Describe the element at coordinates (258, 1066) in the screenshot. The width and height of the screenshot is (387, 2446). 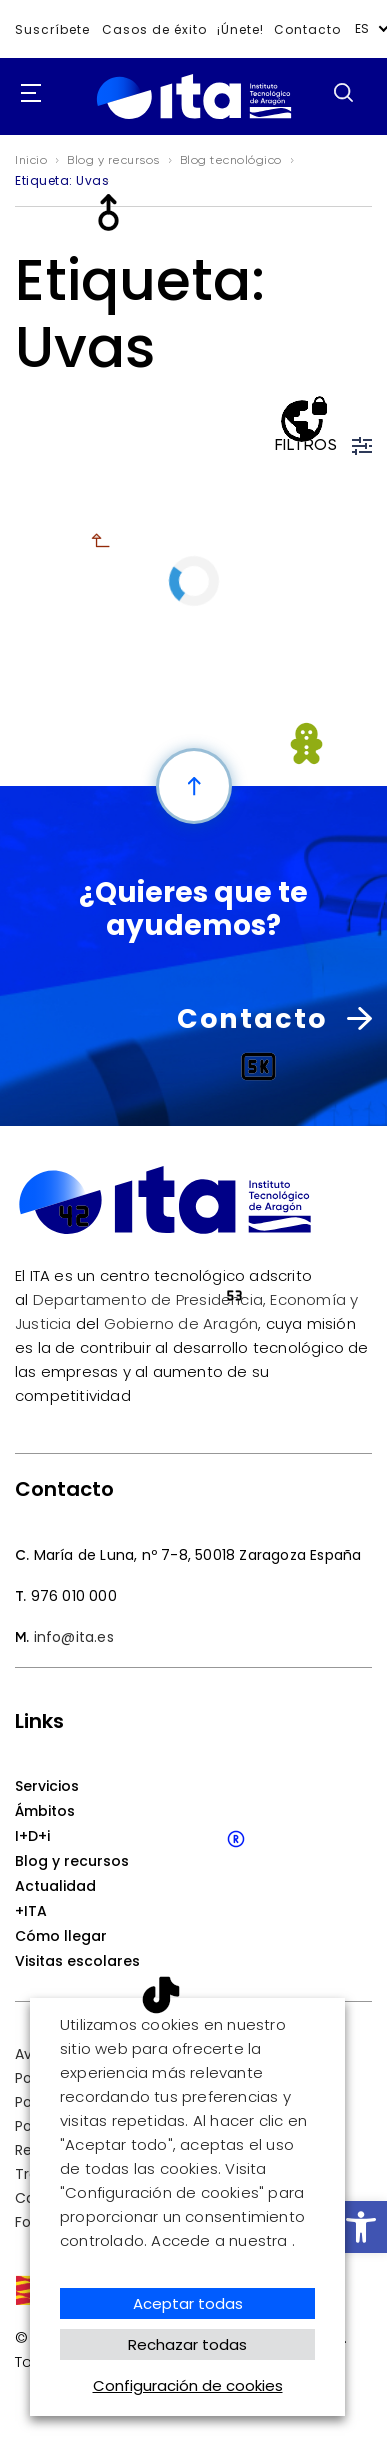
I see `indicates 5k video or image resolution` at that location.